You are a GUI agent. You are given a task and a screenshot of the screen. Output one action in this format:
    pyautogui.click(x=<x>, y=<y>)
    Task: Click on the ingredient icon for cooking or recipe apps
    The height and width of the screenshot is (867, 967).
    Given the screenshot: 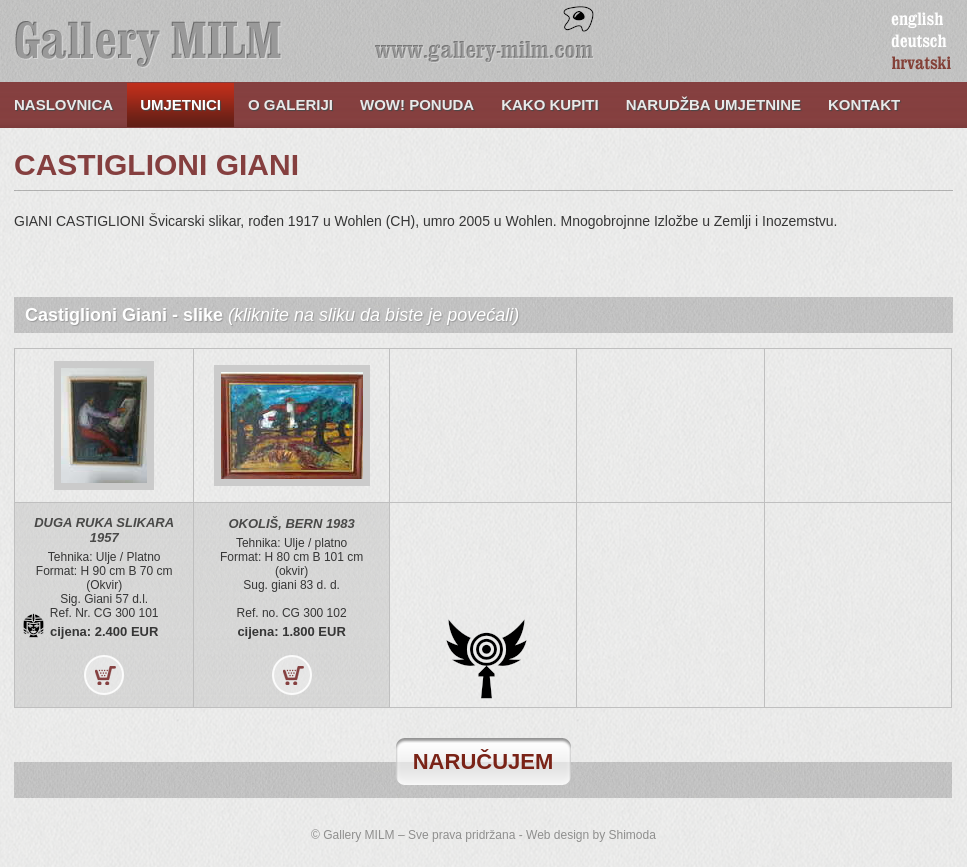 What is the action you would take?
    pyautogui.click(x=578, y=17)
    